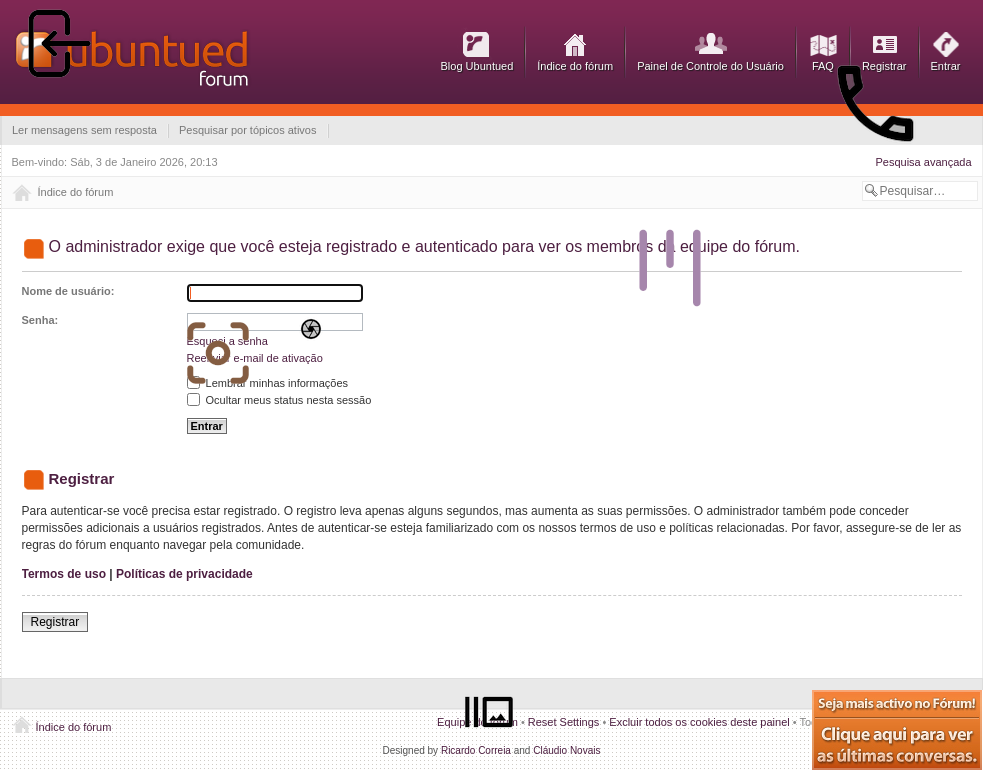 This screenshot has height=772, width=983. What do you see at coordinates (875, 103) in the screenshot?
I see `make a phone call` at bounding box center [875, 103].